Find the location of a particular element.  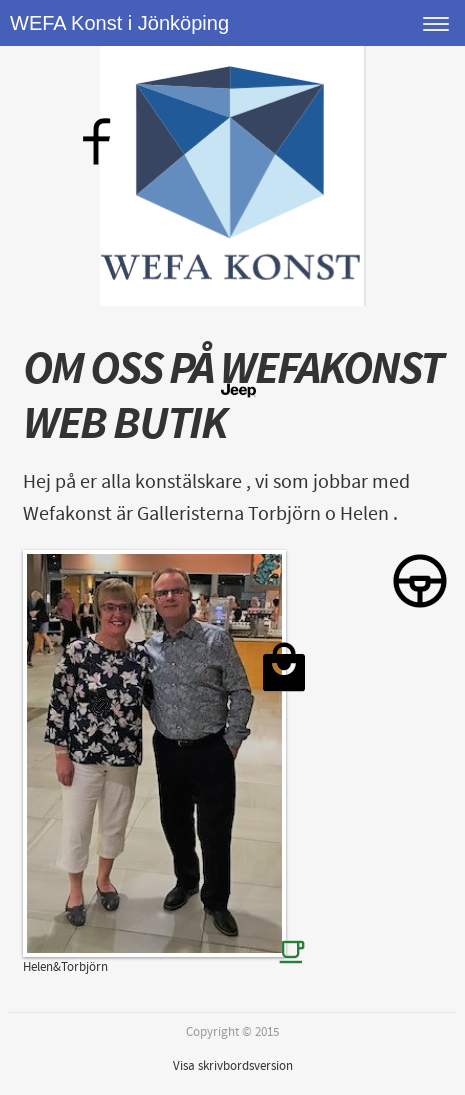

unlink or disconnect a hyperlink is located at coordinates (101, 706).